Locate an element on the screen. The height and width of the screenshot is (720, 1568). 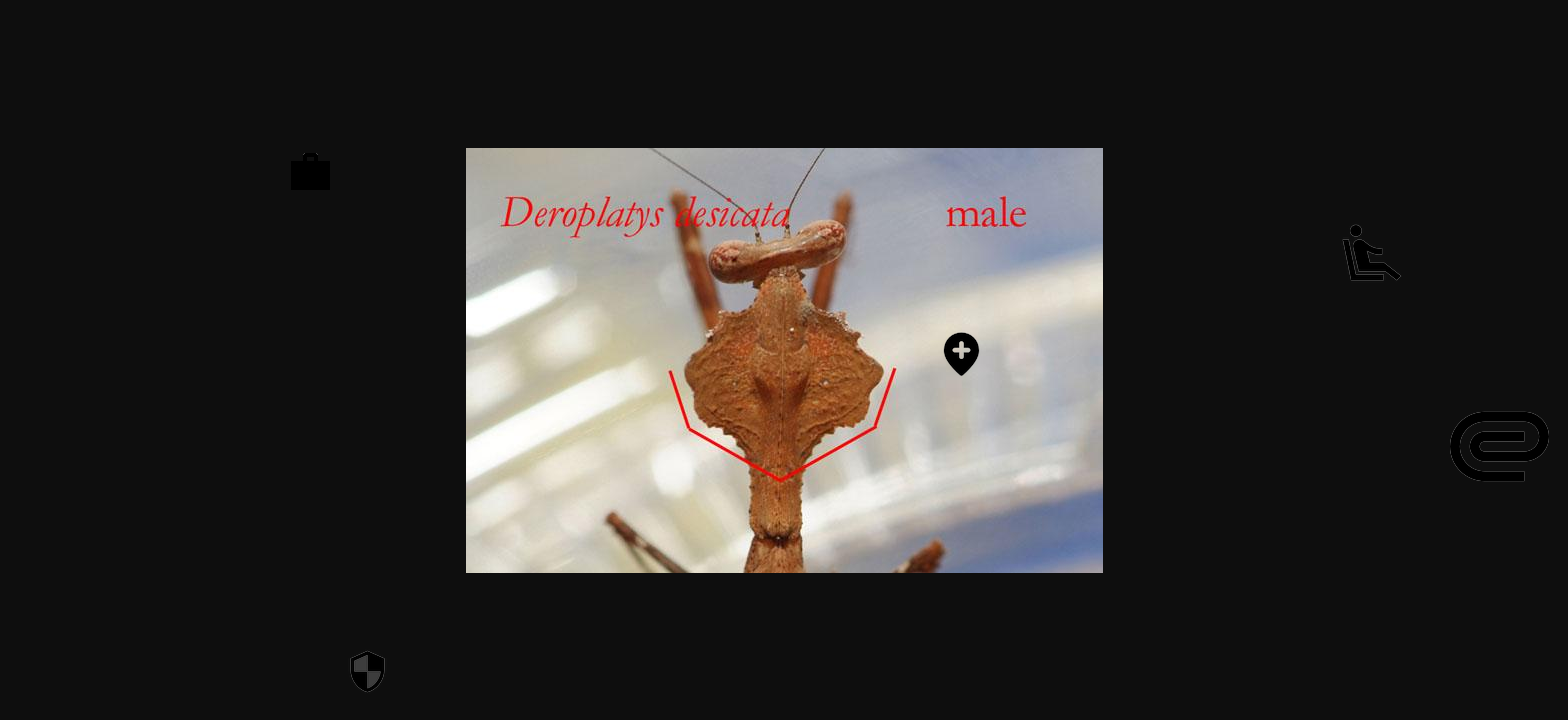
add a new location pin to the map is located at coordinates (961, 354).